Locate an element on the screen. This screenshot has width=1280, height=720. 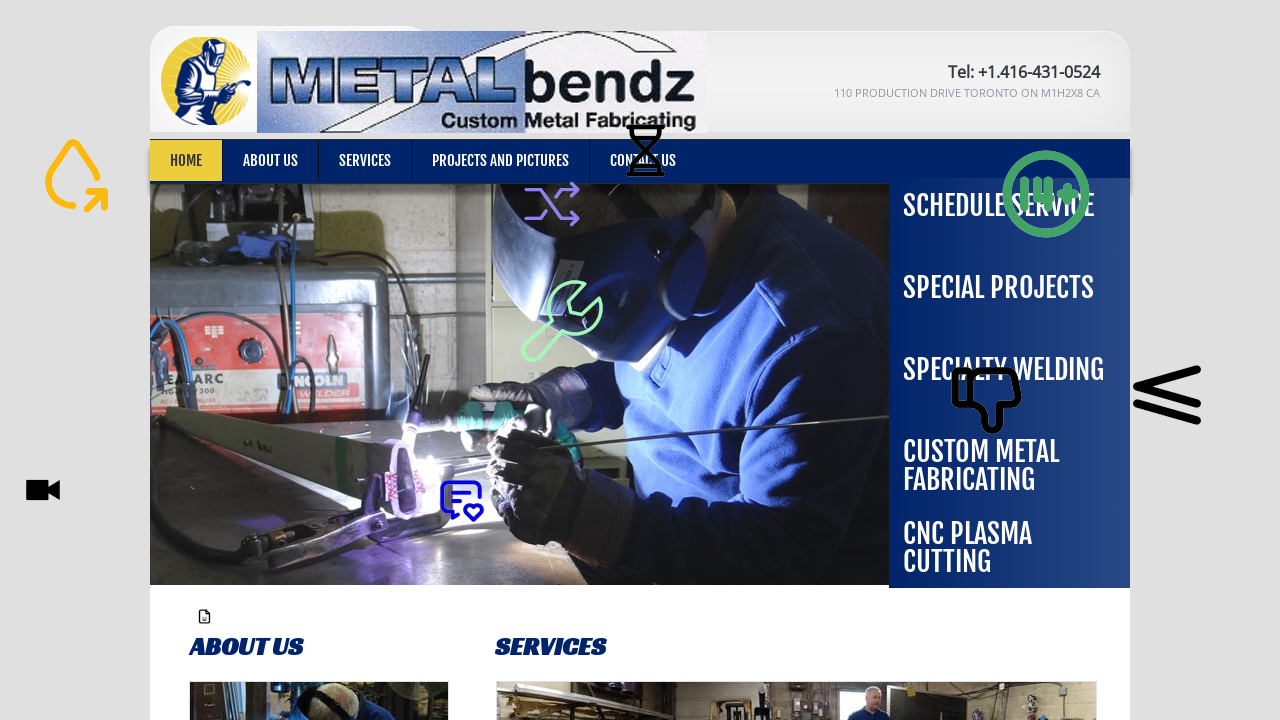
start a video call is located at coordinates (43, 490).